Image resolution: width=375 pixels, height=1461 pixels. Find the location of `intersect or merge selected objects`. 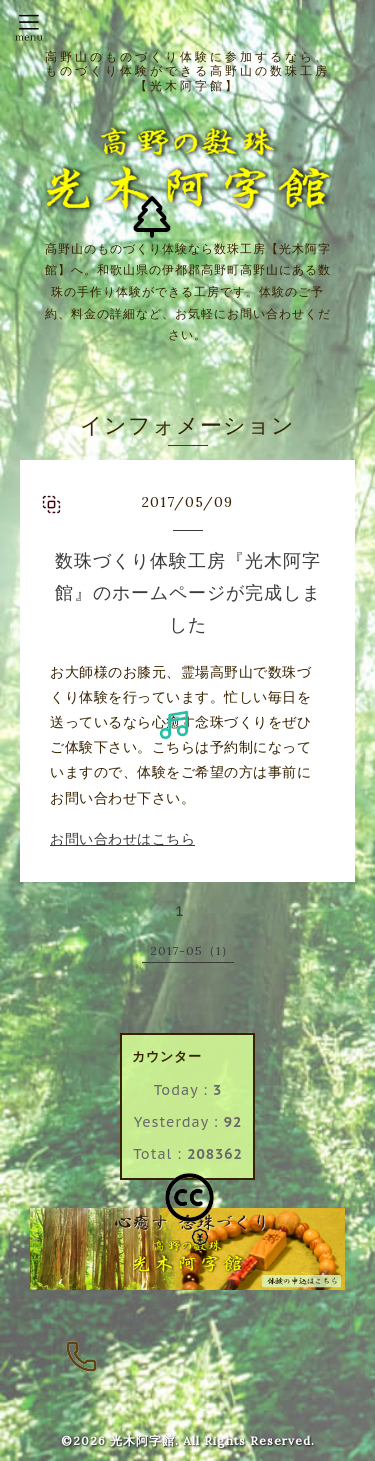

intersect or merge selected objects is located at coordinates (51, 504).